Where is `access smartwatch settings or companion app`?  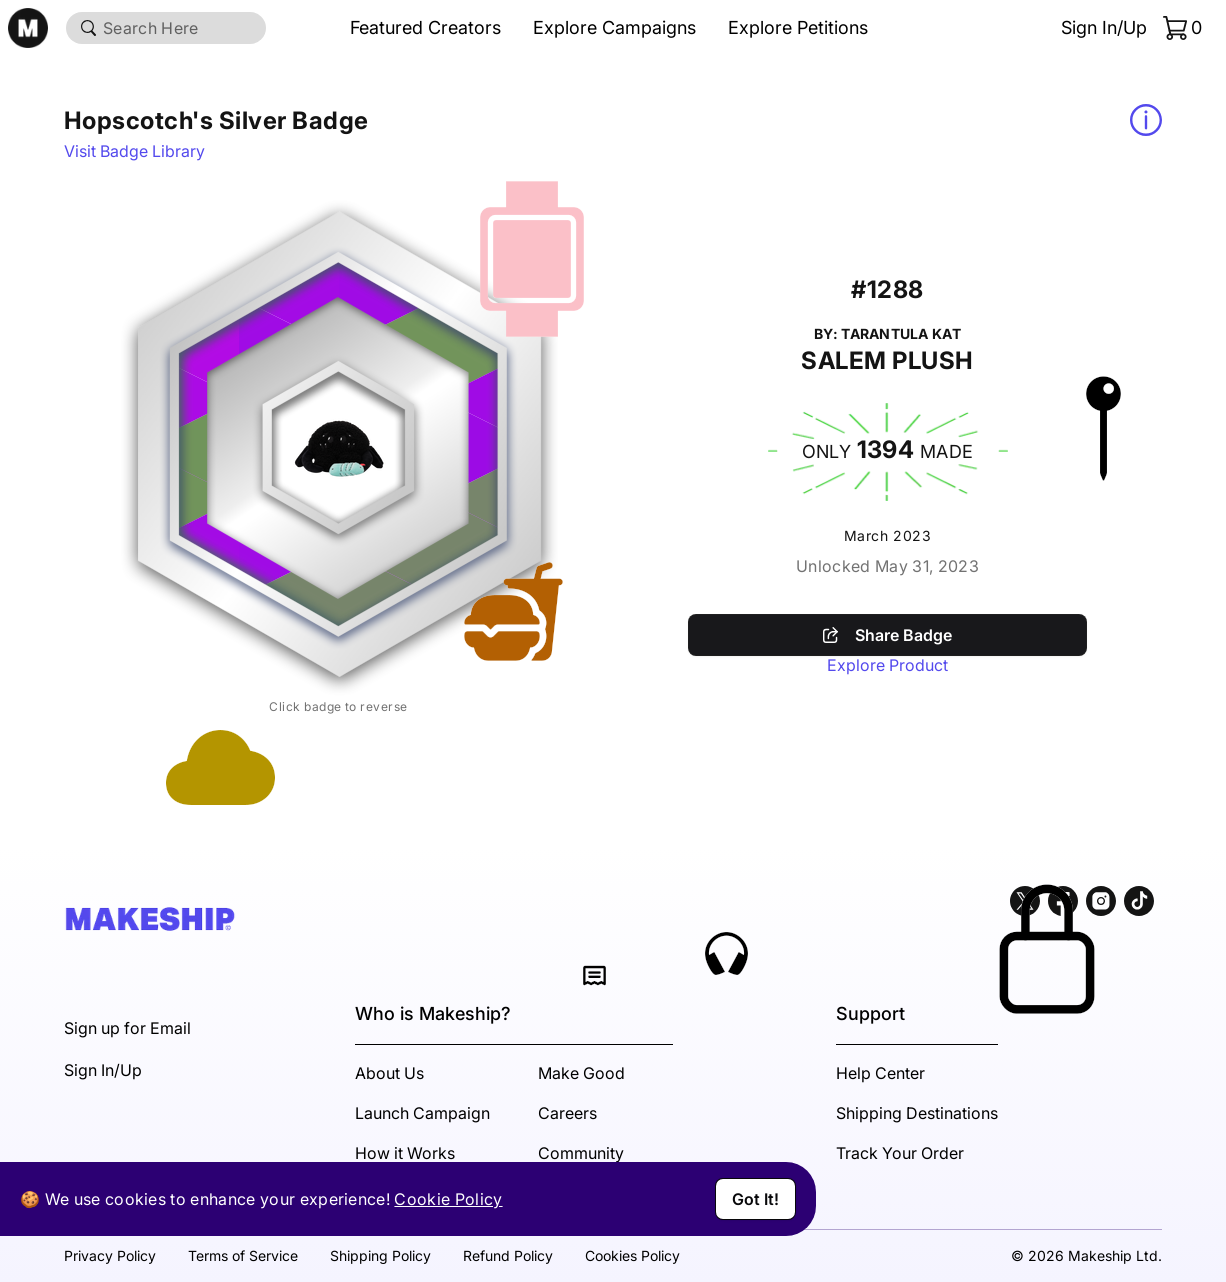 access smartwatch settings or companion app is located at coordinates (532, 259).